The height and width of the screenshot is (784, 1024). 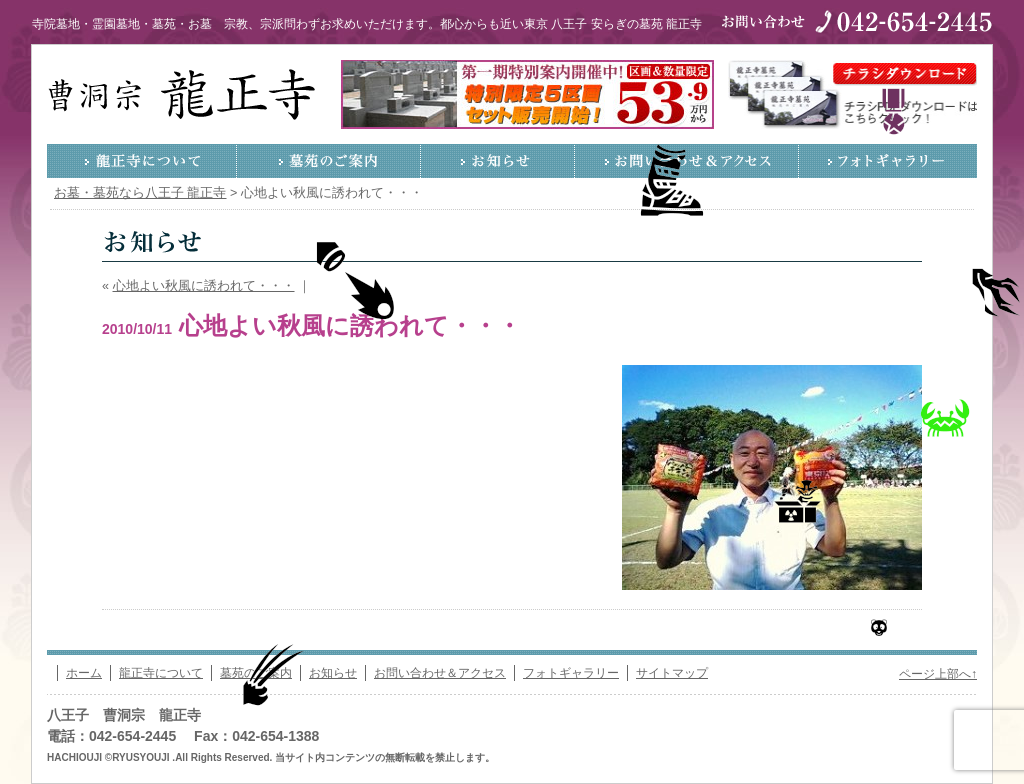 What do you see at coordinates (275, 674) in the screenshot?
I see `select wolverine character or skin` at bounding box center [275, 674].